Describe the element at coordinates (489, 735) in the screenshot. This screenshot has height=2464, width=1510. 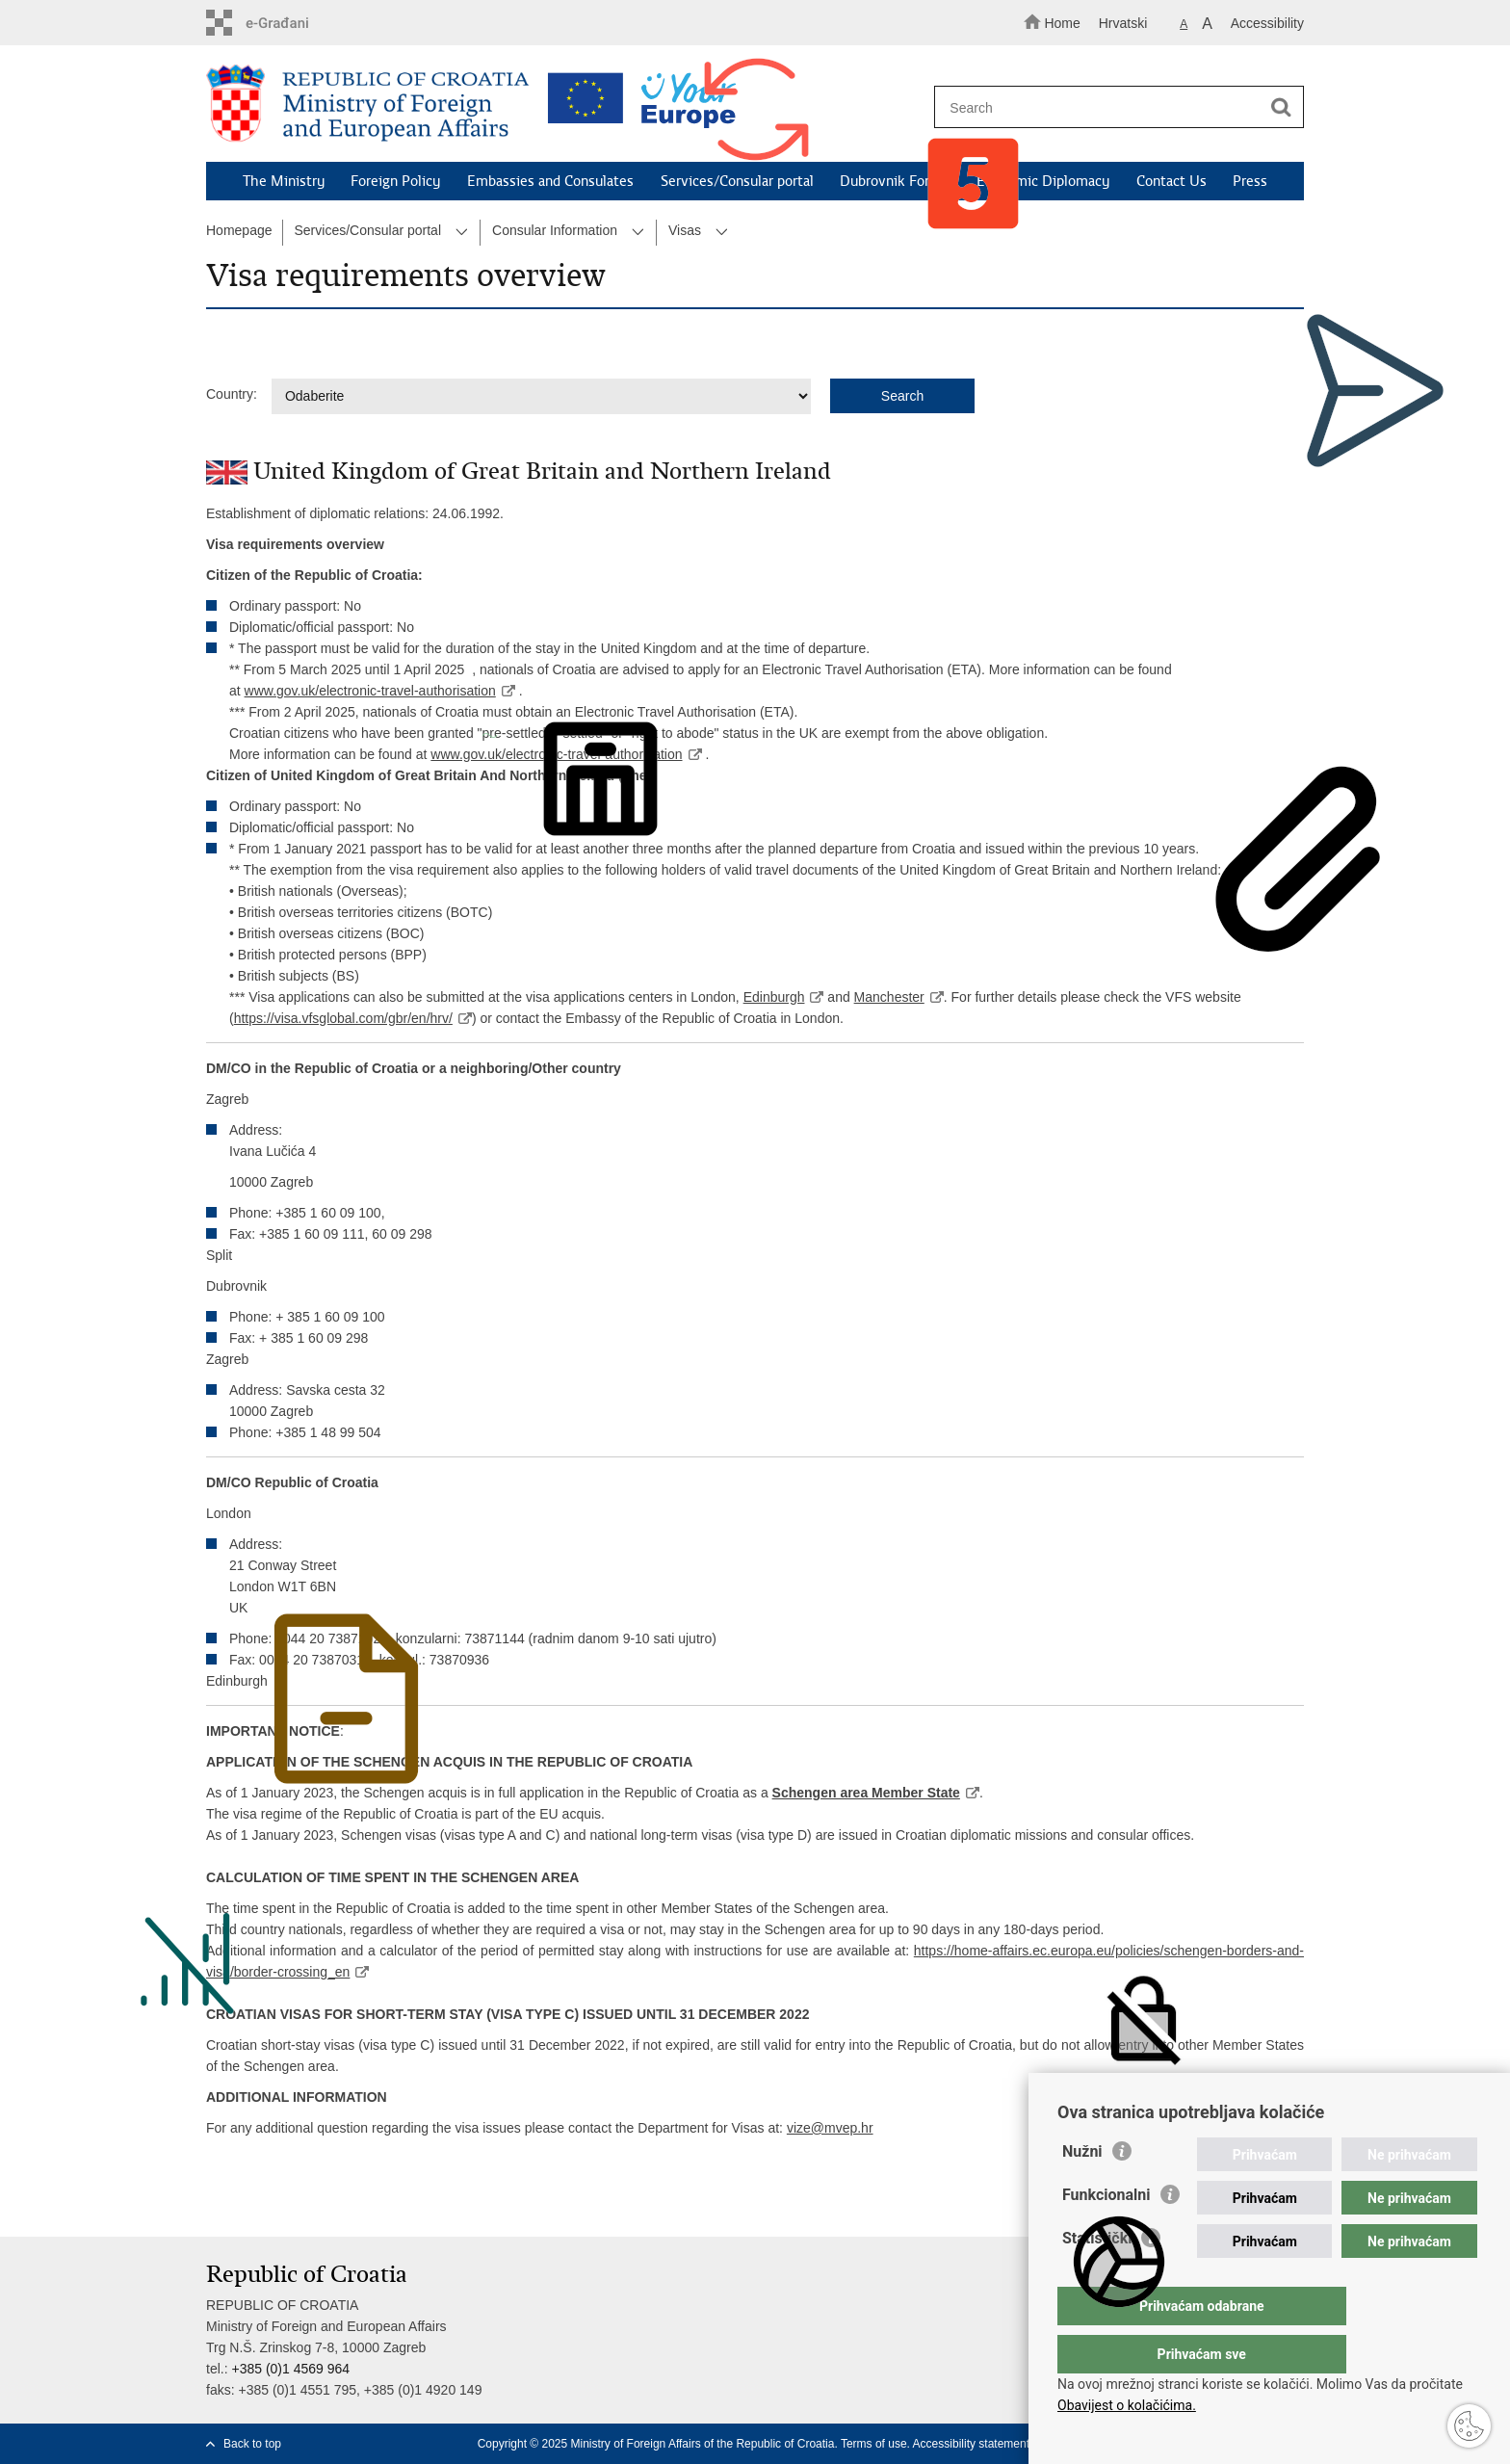
I see `indicates an approximate or estimated value` at that location.